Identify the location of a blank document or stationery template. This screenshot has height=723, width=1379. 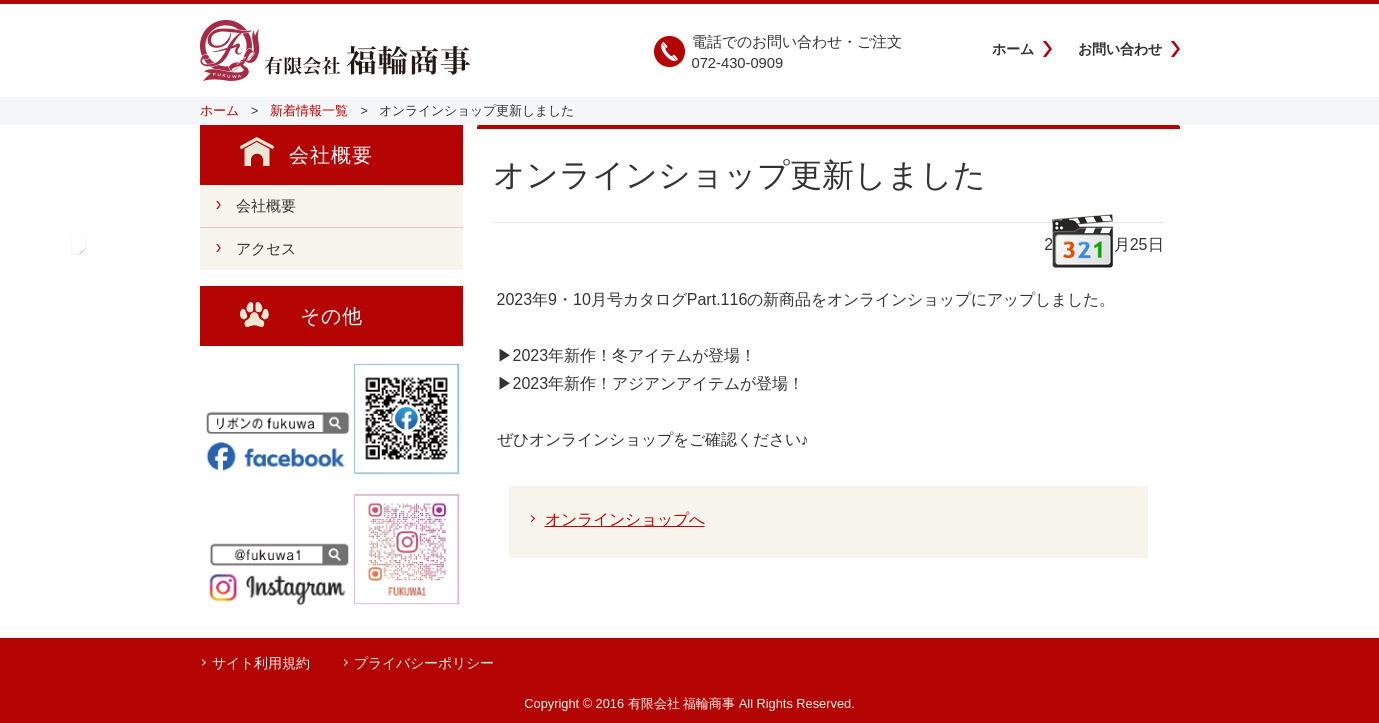
(79, 245).